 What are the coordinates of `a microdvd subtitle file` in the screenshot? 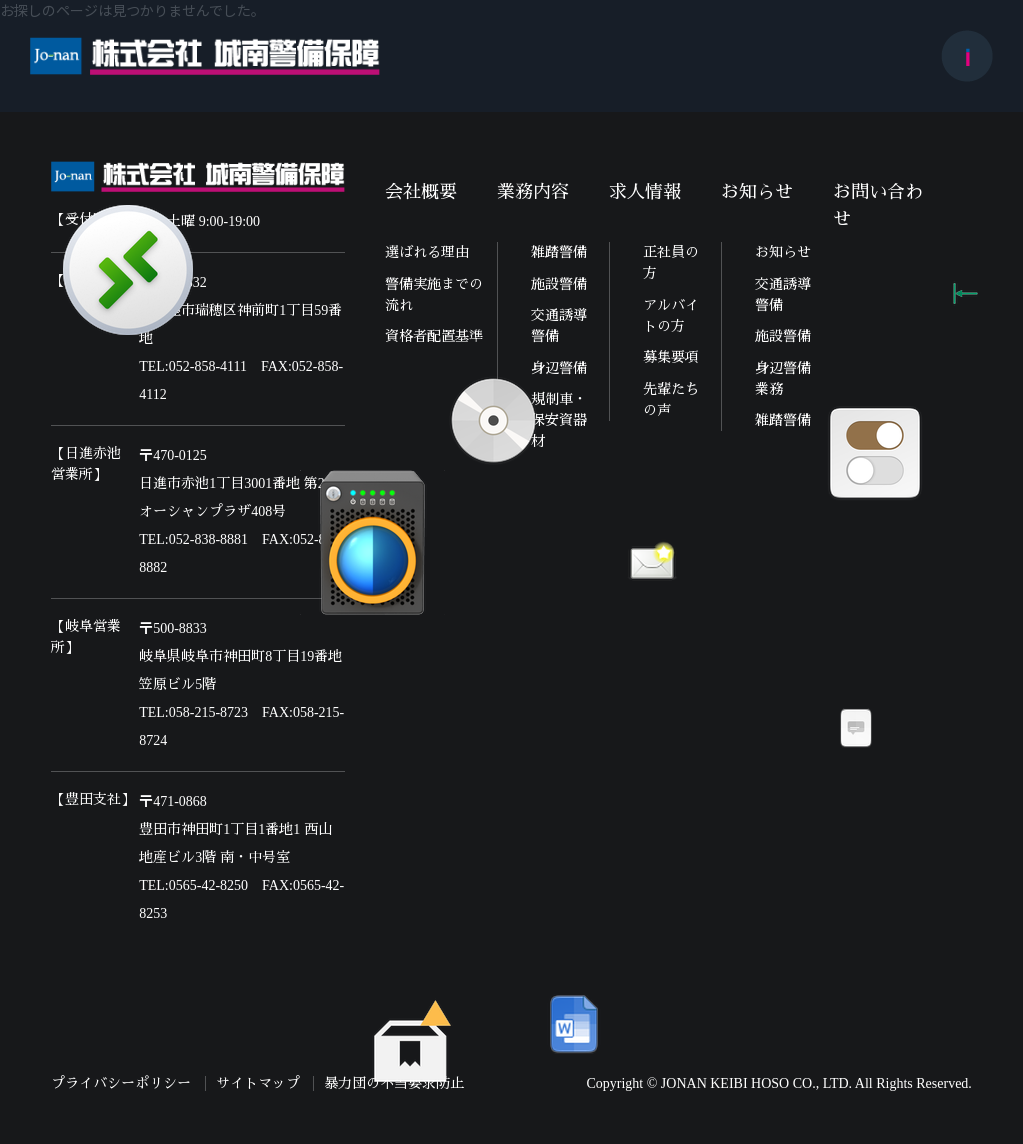 It's located at (856, 728).